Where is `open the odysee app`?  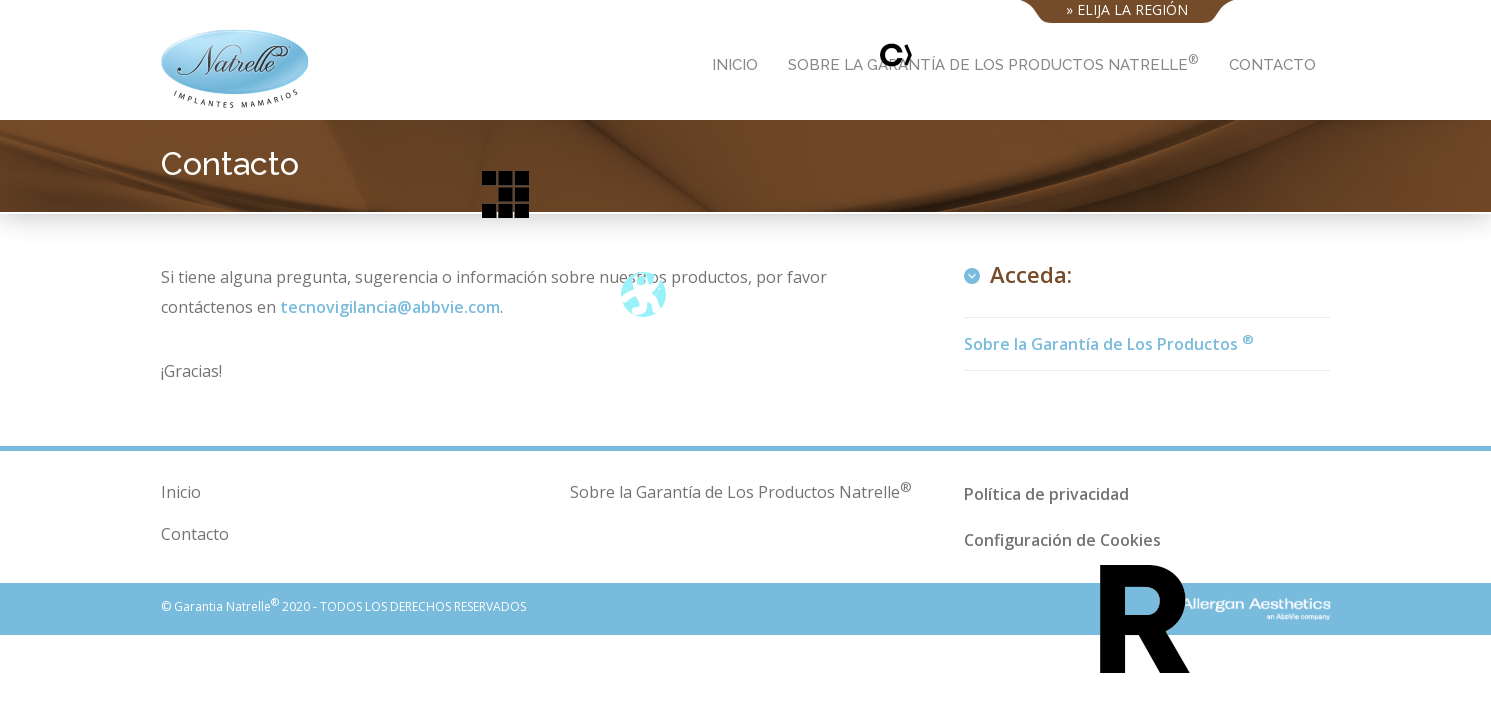
open the odysee app is located at coordinates (643, 294).